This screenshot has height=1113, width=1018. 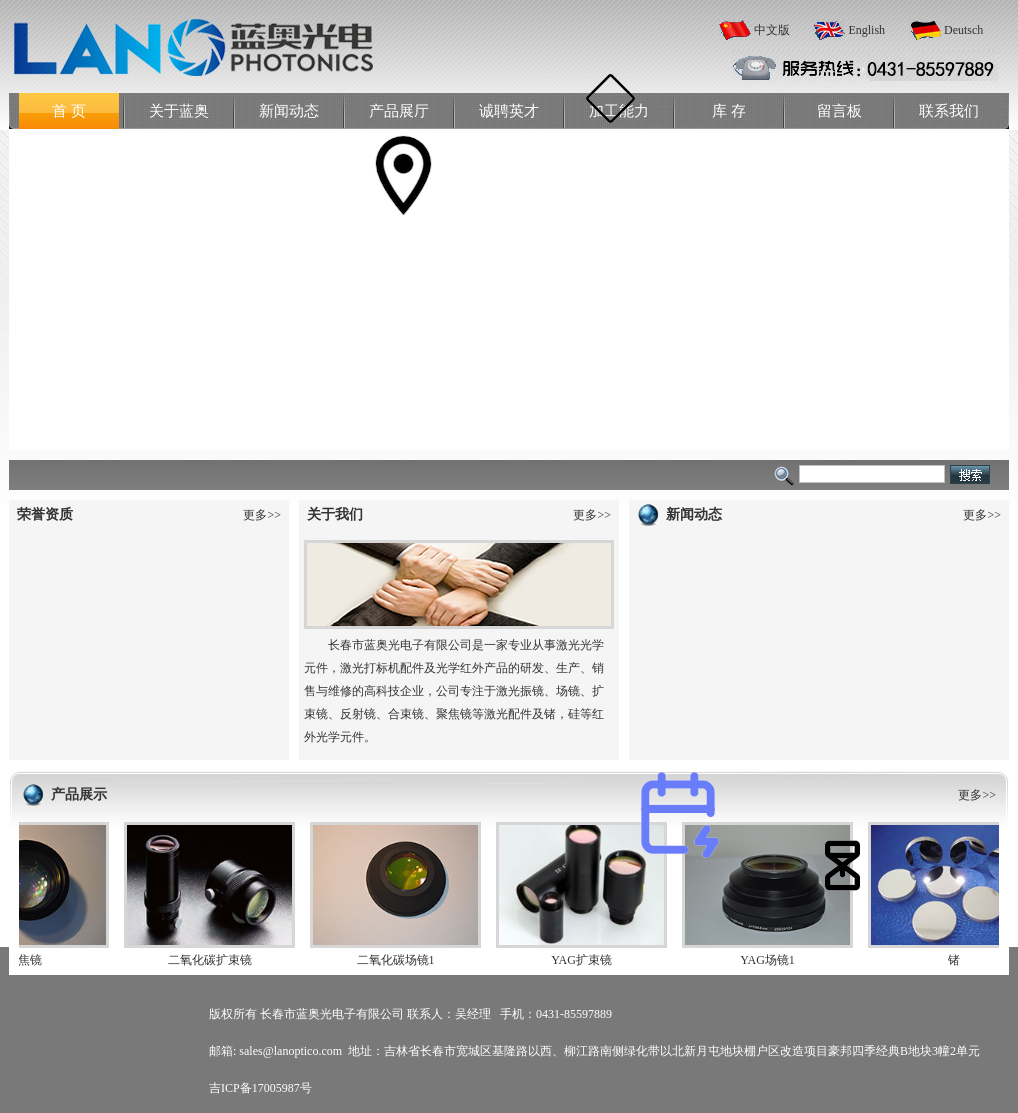 What do you see at coordinates (610, 98) in the screenshot?
I see `indicates premium or valuable content` at bounding box center [610, 98].